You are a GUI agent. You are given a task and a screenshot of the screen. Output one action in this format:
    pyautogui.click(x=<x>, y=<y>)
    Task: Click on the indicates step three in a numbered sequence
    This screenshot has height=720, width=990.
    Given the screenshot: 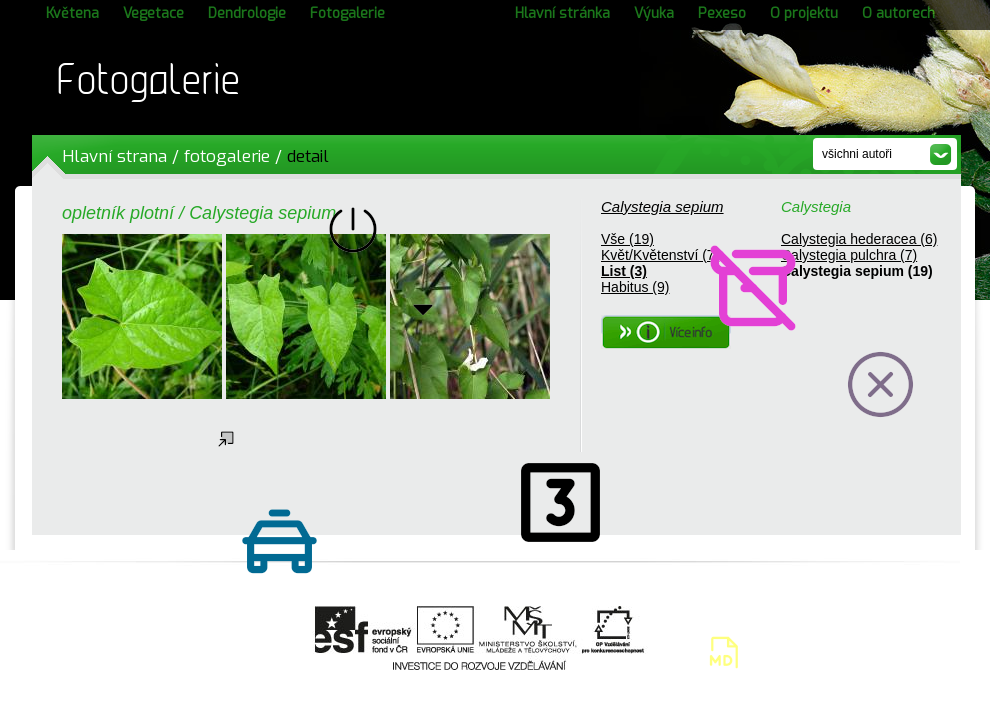 What is the action you would take?
    pyautogui.click(x=560, y=502)
    